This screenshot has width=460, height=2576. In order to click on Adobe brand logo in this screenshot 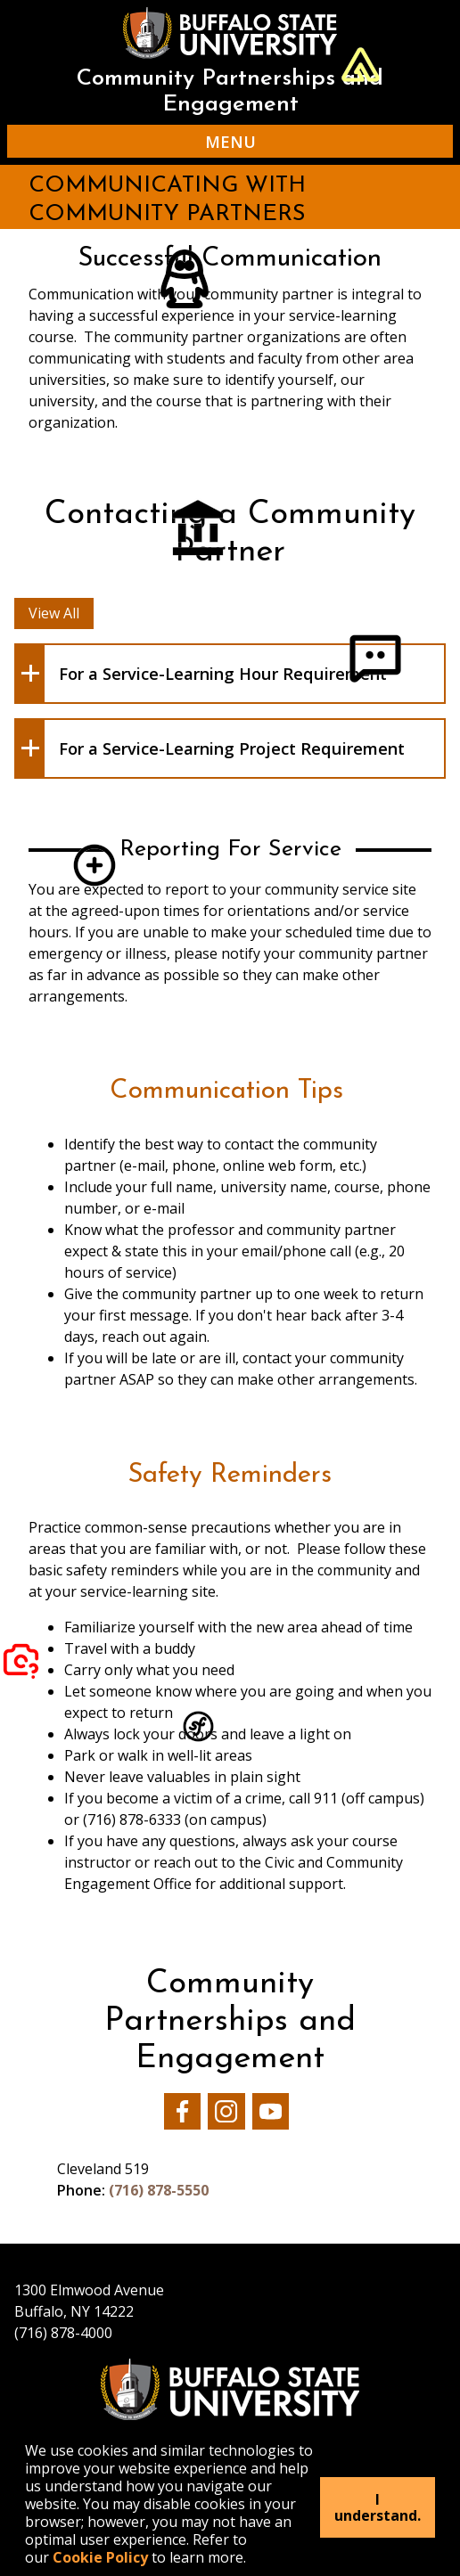, I will do `click(360, 64)`.